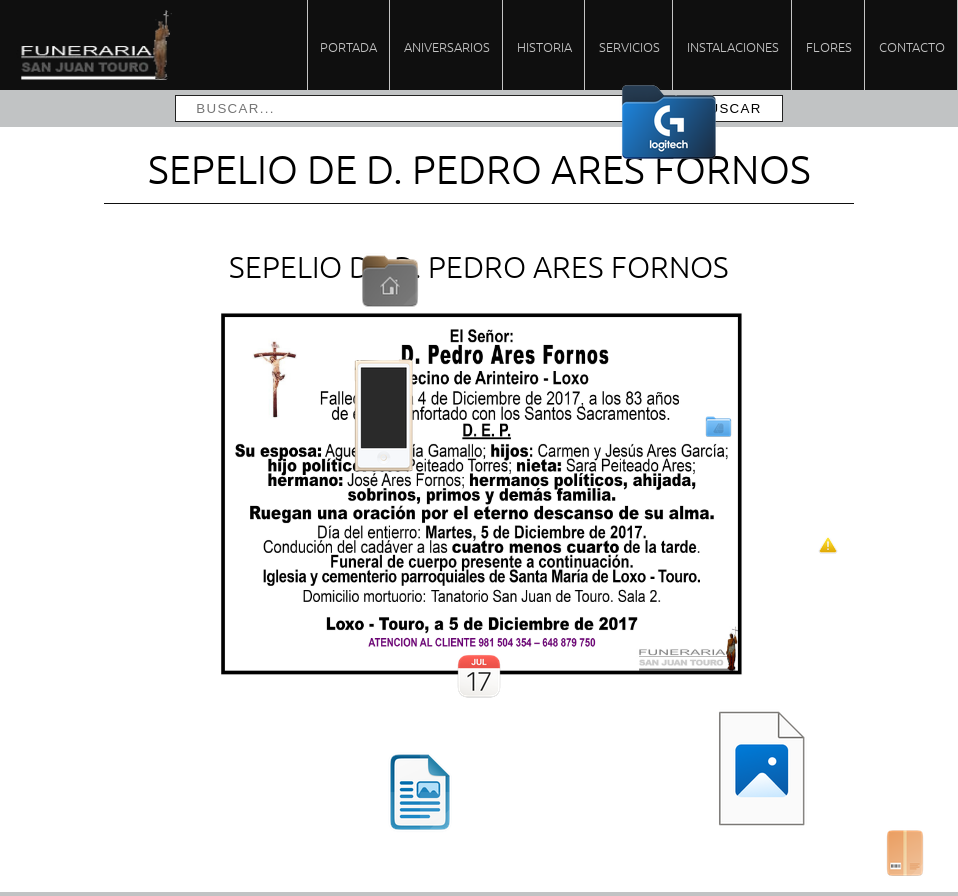 The image size is (958, 896). What do you see at coordinates (668, 124) in the screenshot?
I see `open logitech software or driver files` at bounding box center [668, 124].